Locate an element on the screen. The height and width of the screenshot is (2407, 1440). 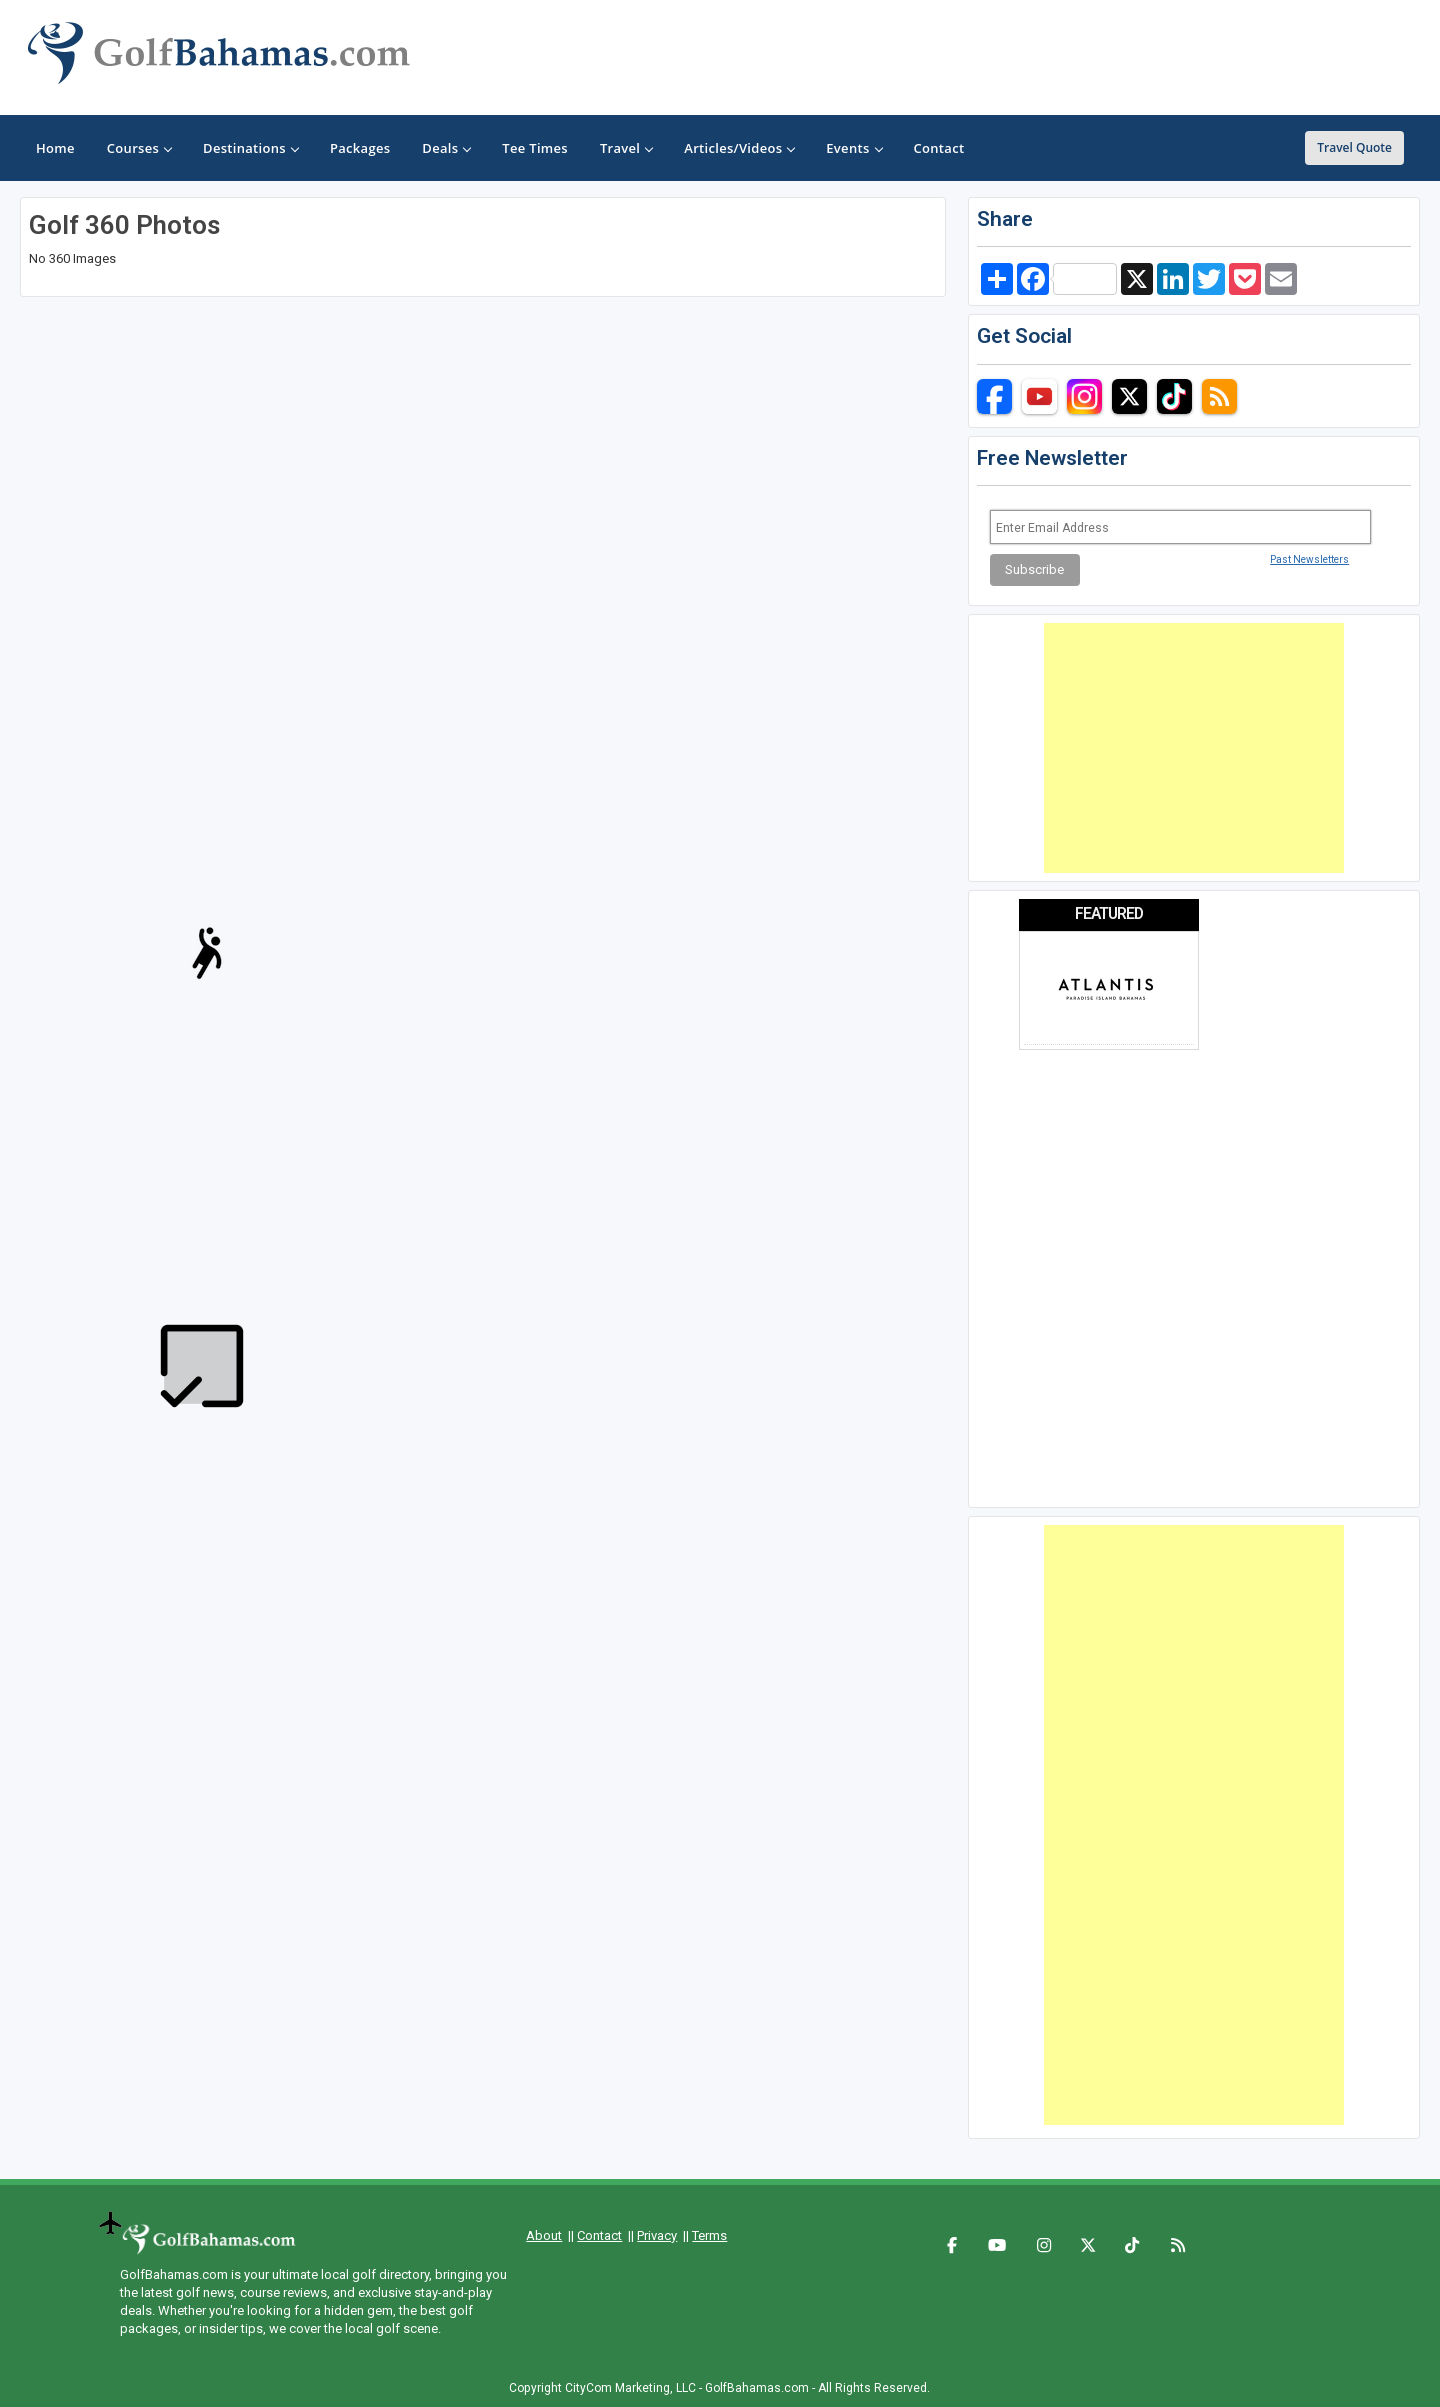
mark task as complete is located at coordinates (202, 1366).